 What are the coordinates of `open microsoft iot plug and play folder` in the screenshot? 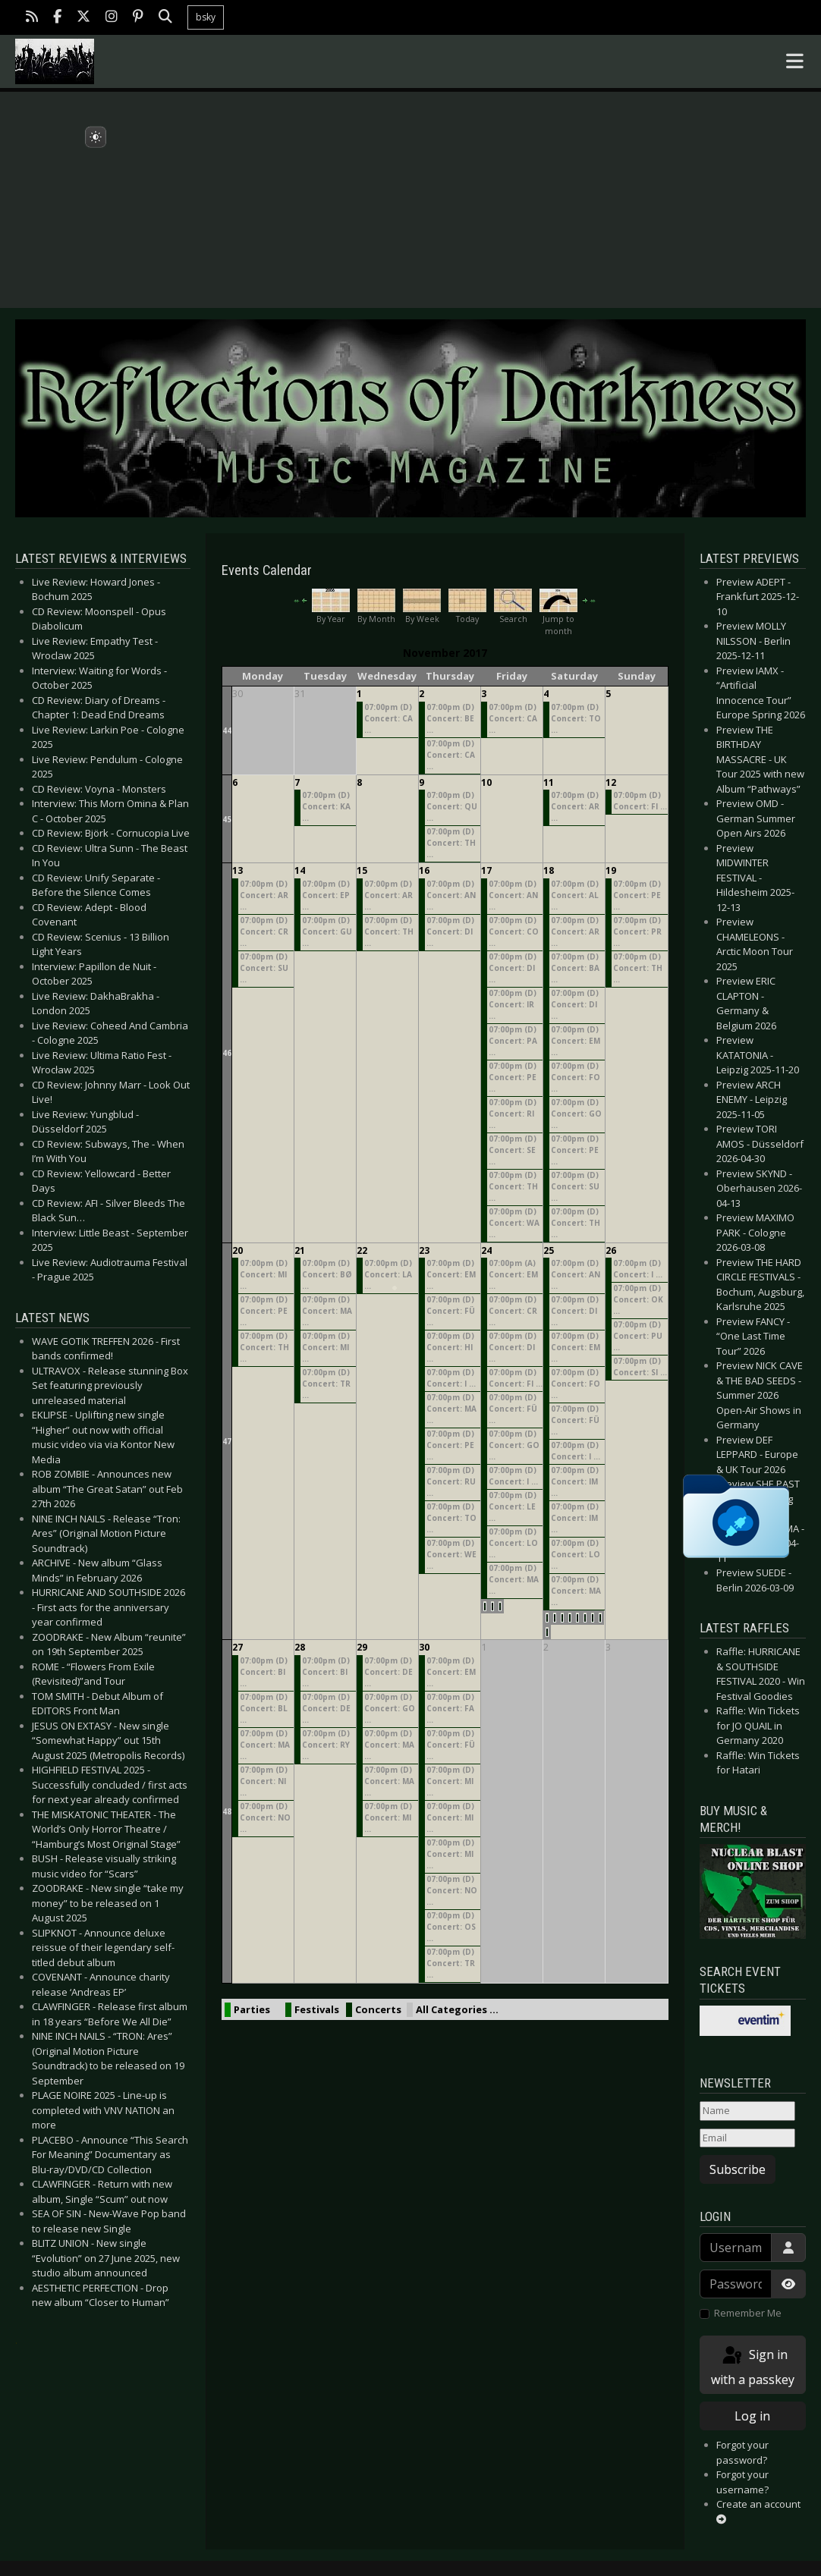 It's located at (735, 1519).